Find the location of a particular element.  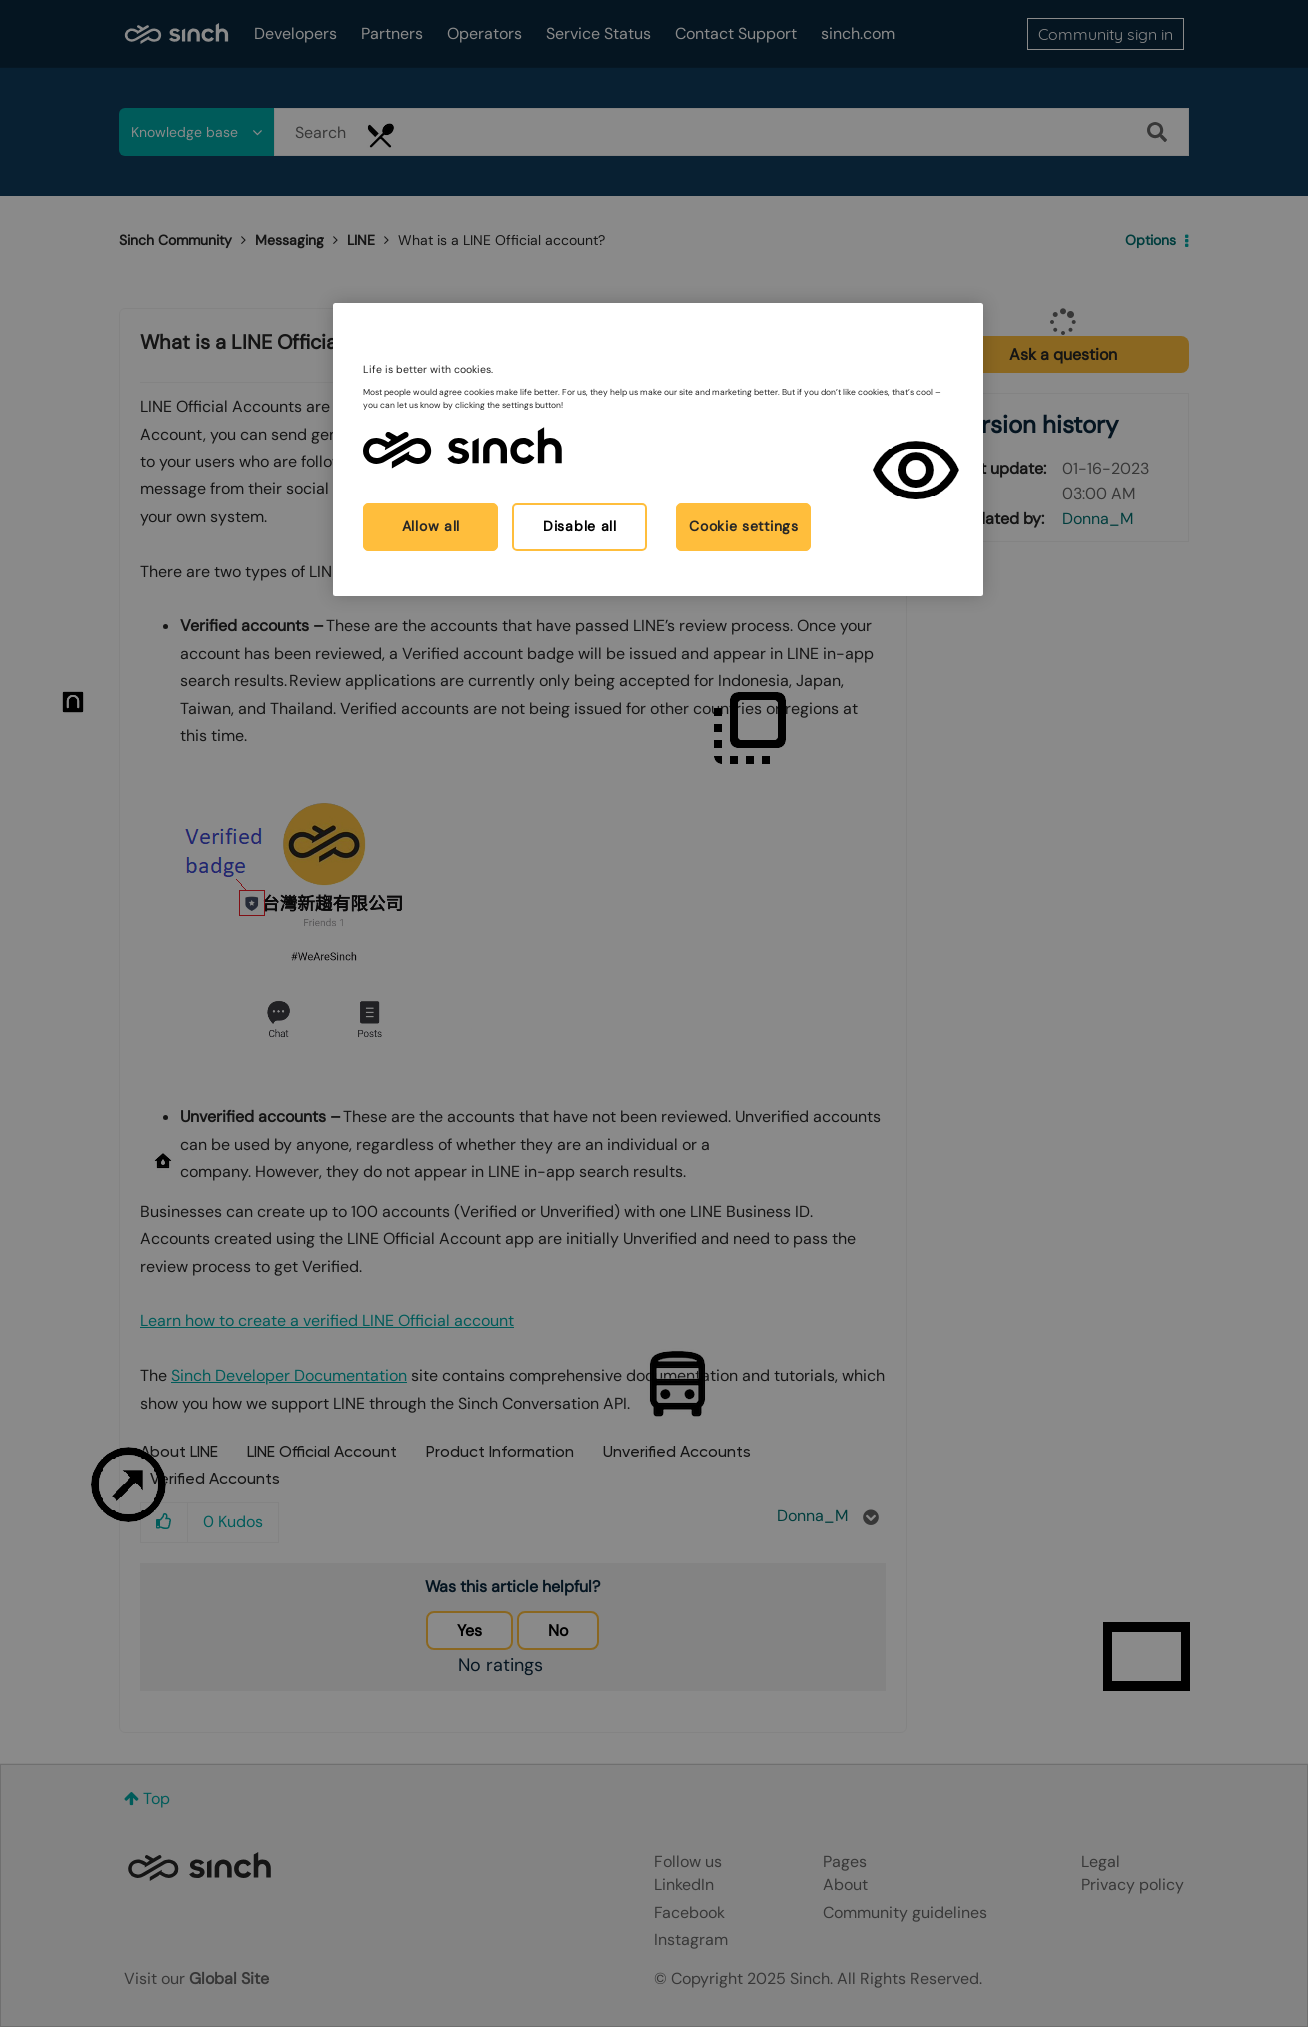

find nearby restaurants is located at coordinates (380, 135).